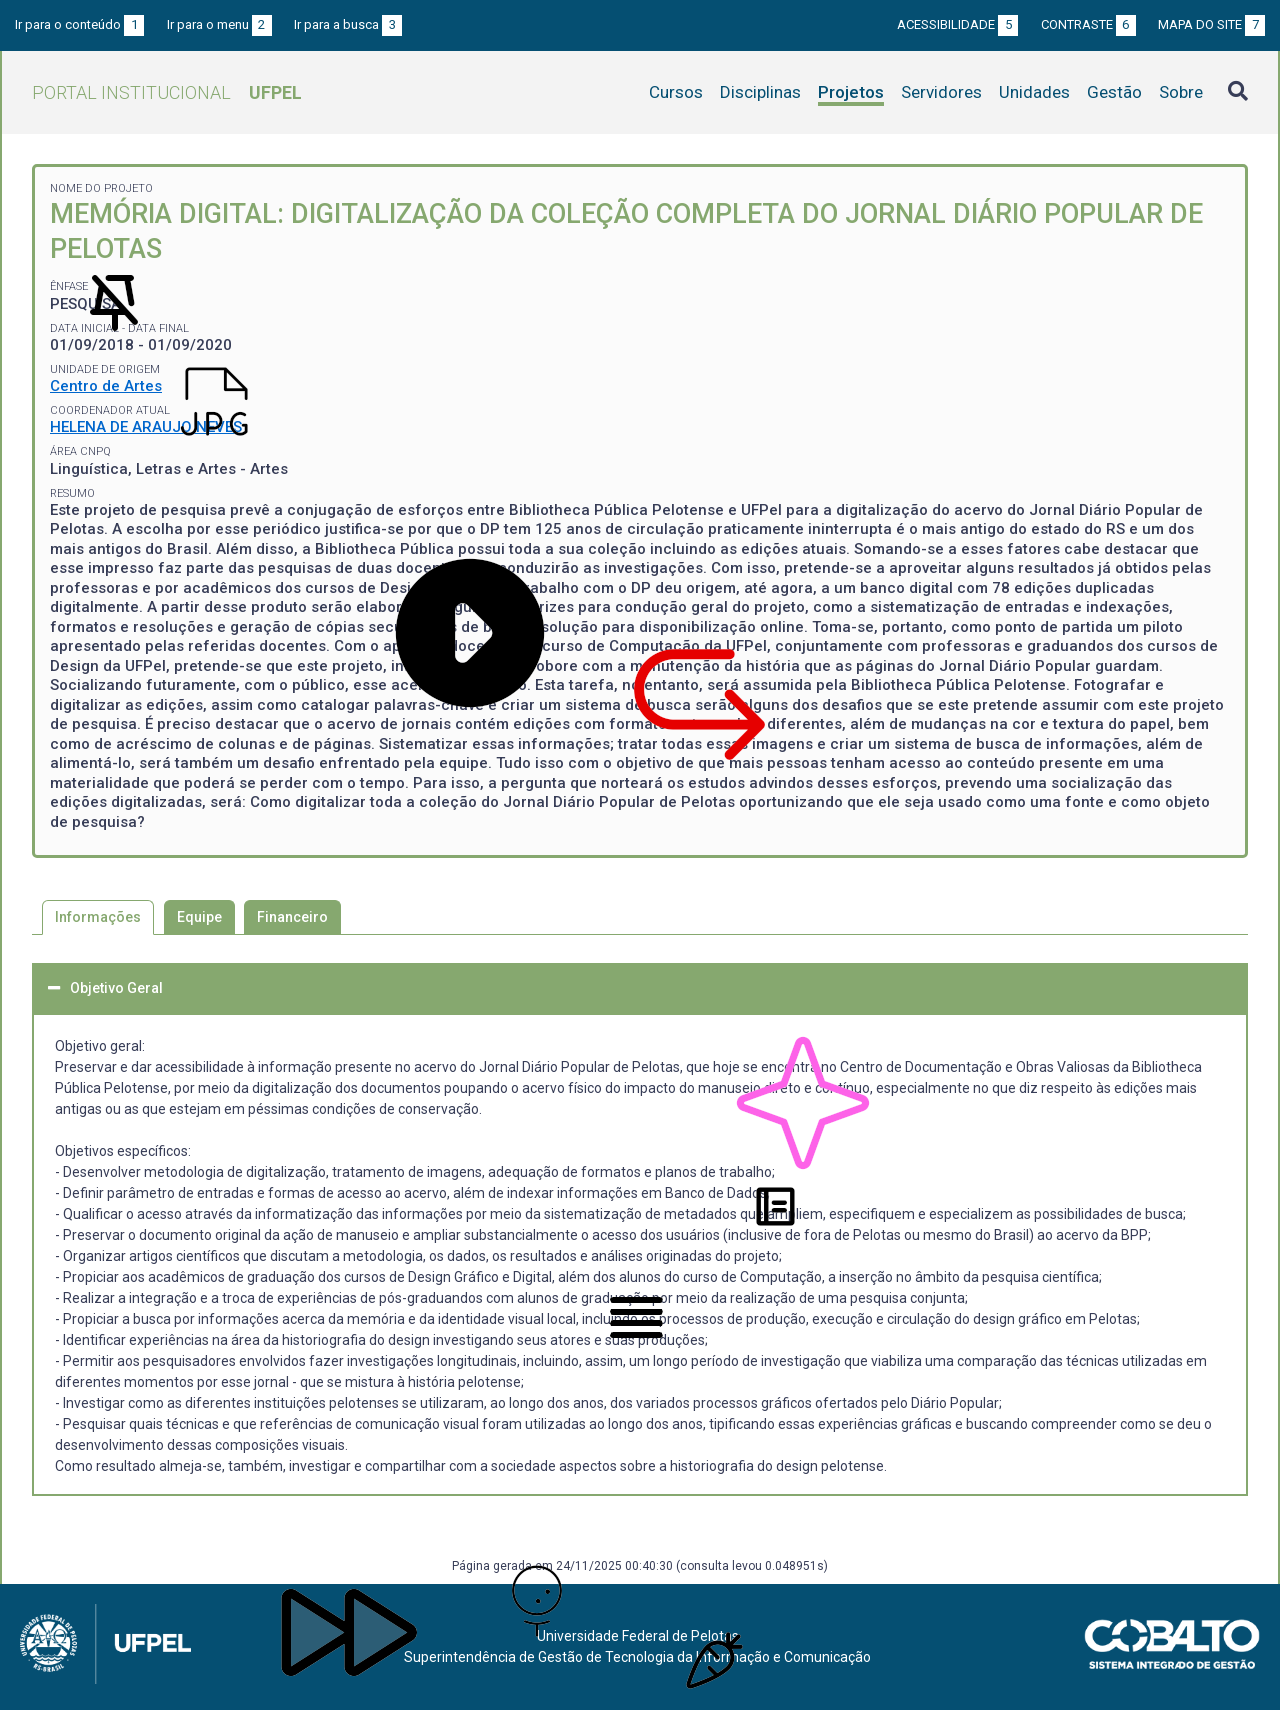  What do you see at coordinates (713, 1661) in the screenshot?
I see `browse vegetable or produce category` at bounding box center [713, 1661].